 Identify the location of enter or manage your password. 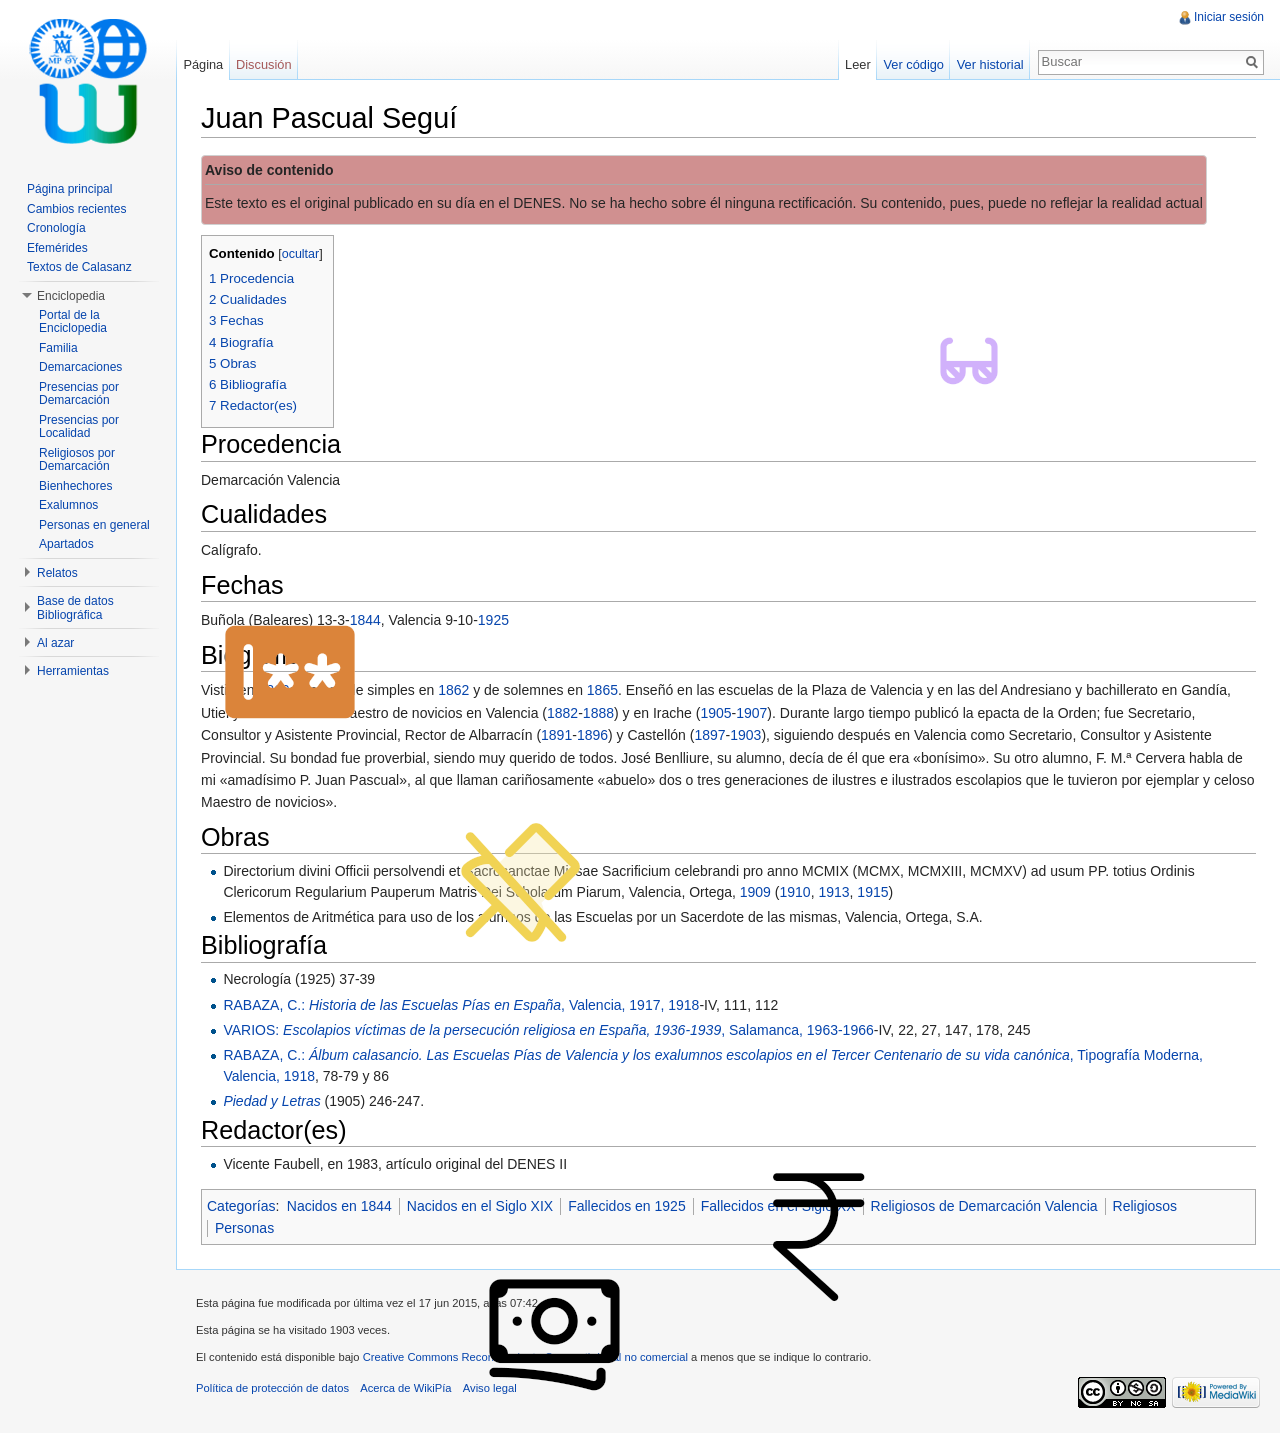
(290, 672).